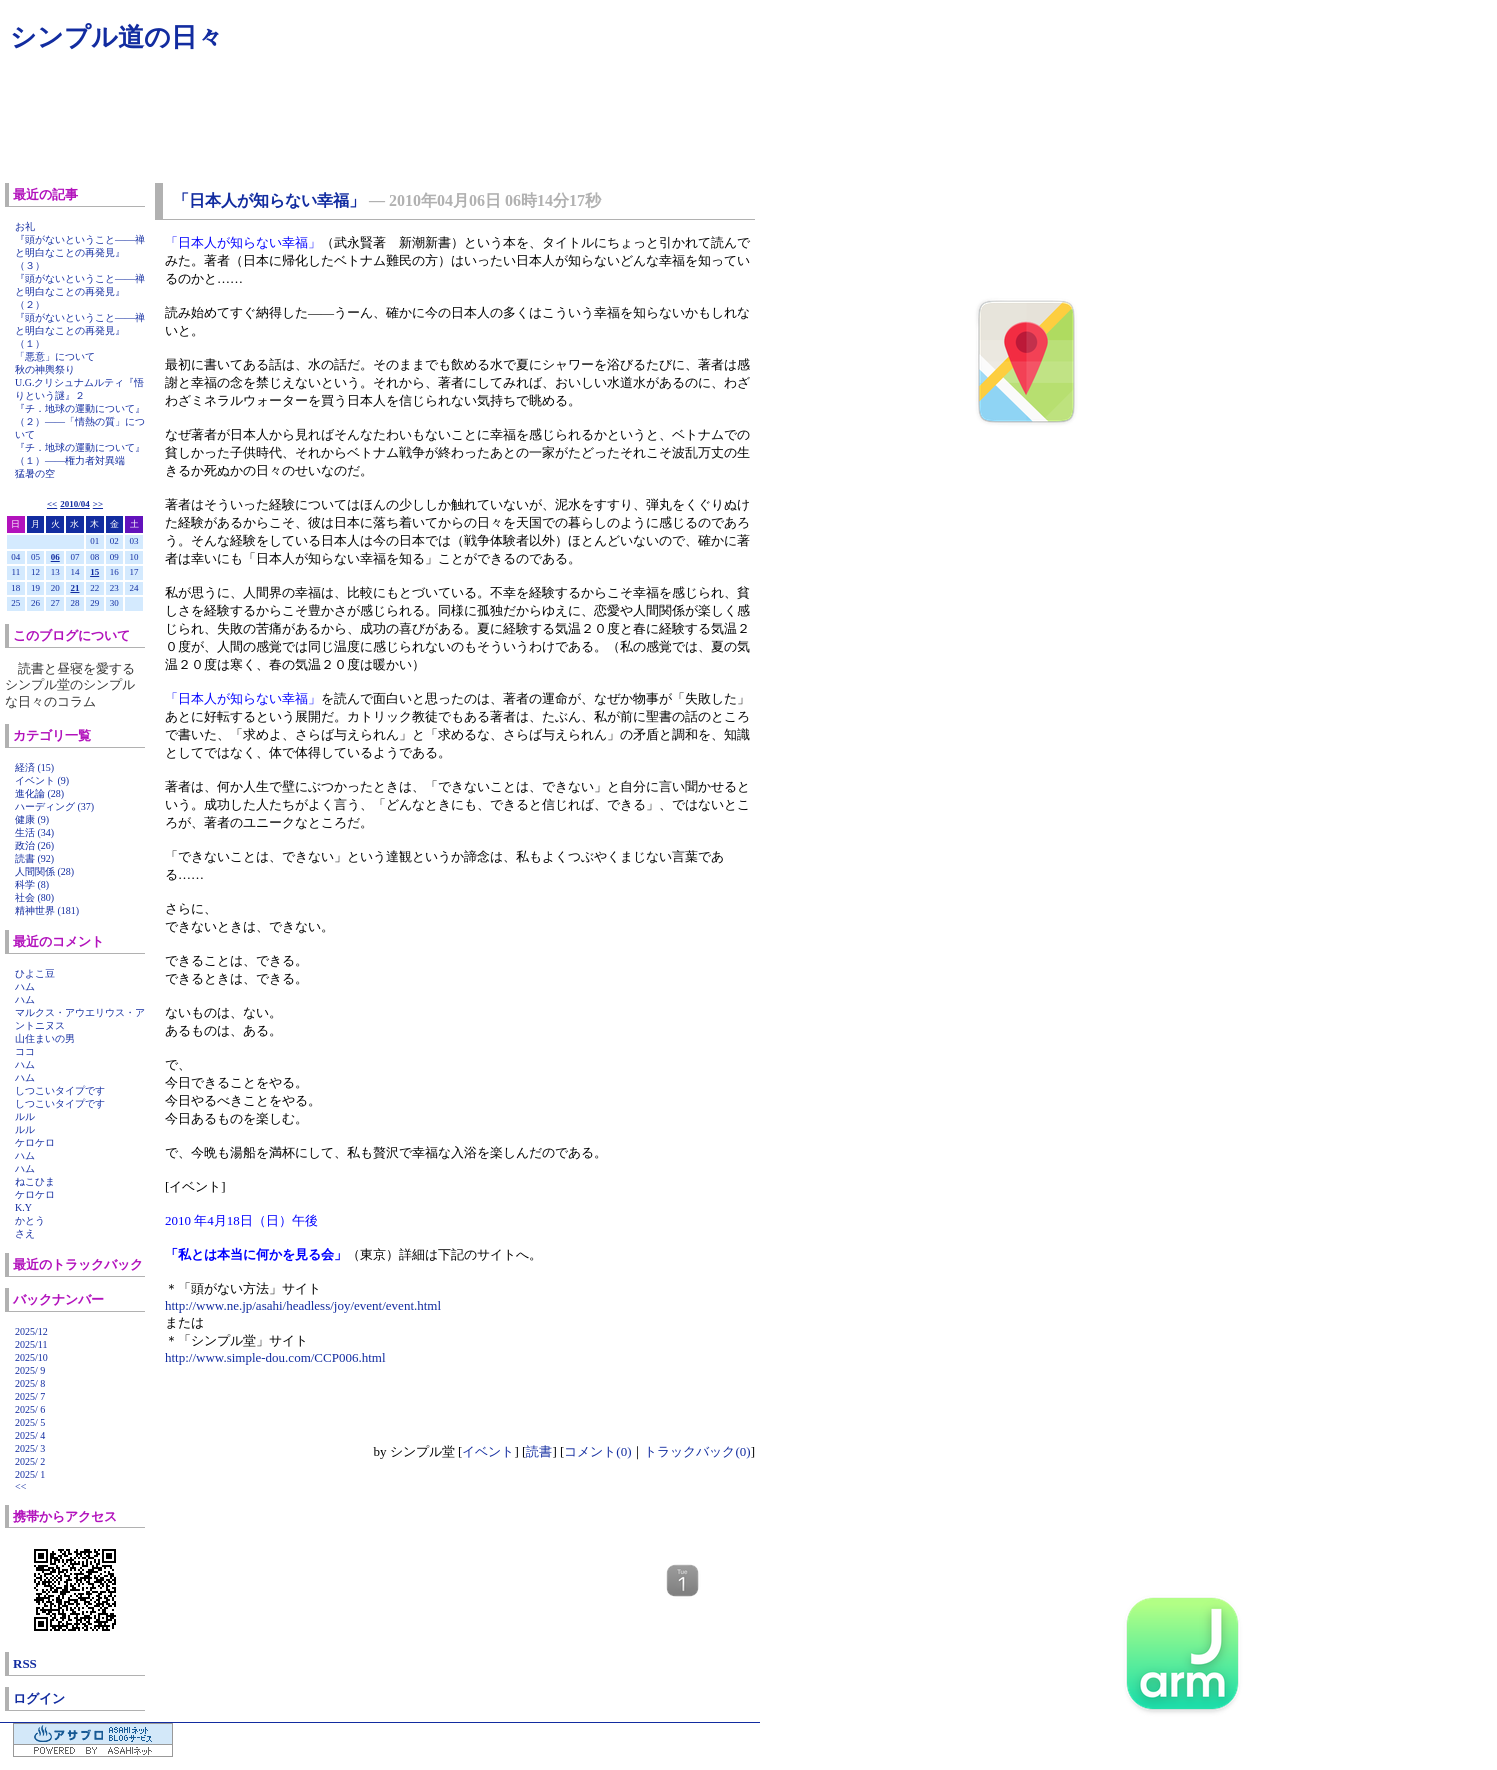 Image resolution: width=1497 pixels, height=1770 pixels. What do you see at coordinates (1026, 361) in the screenshot?
I see `a google earth KML geographic data file` at bounding box center [1026, 361].